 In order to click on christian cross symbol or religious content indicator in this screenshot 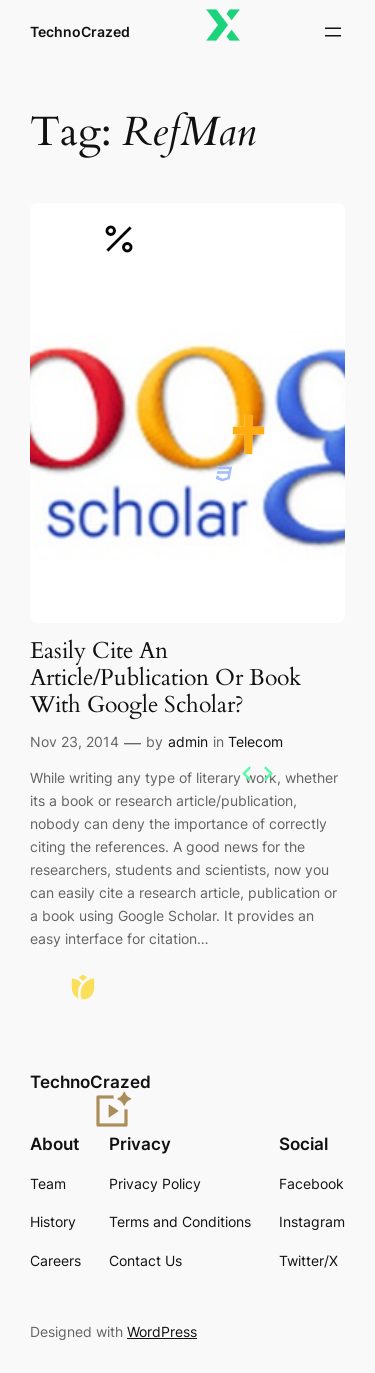, I will do `click(248, 434)`.